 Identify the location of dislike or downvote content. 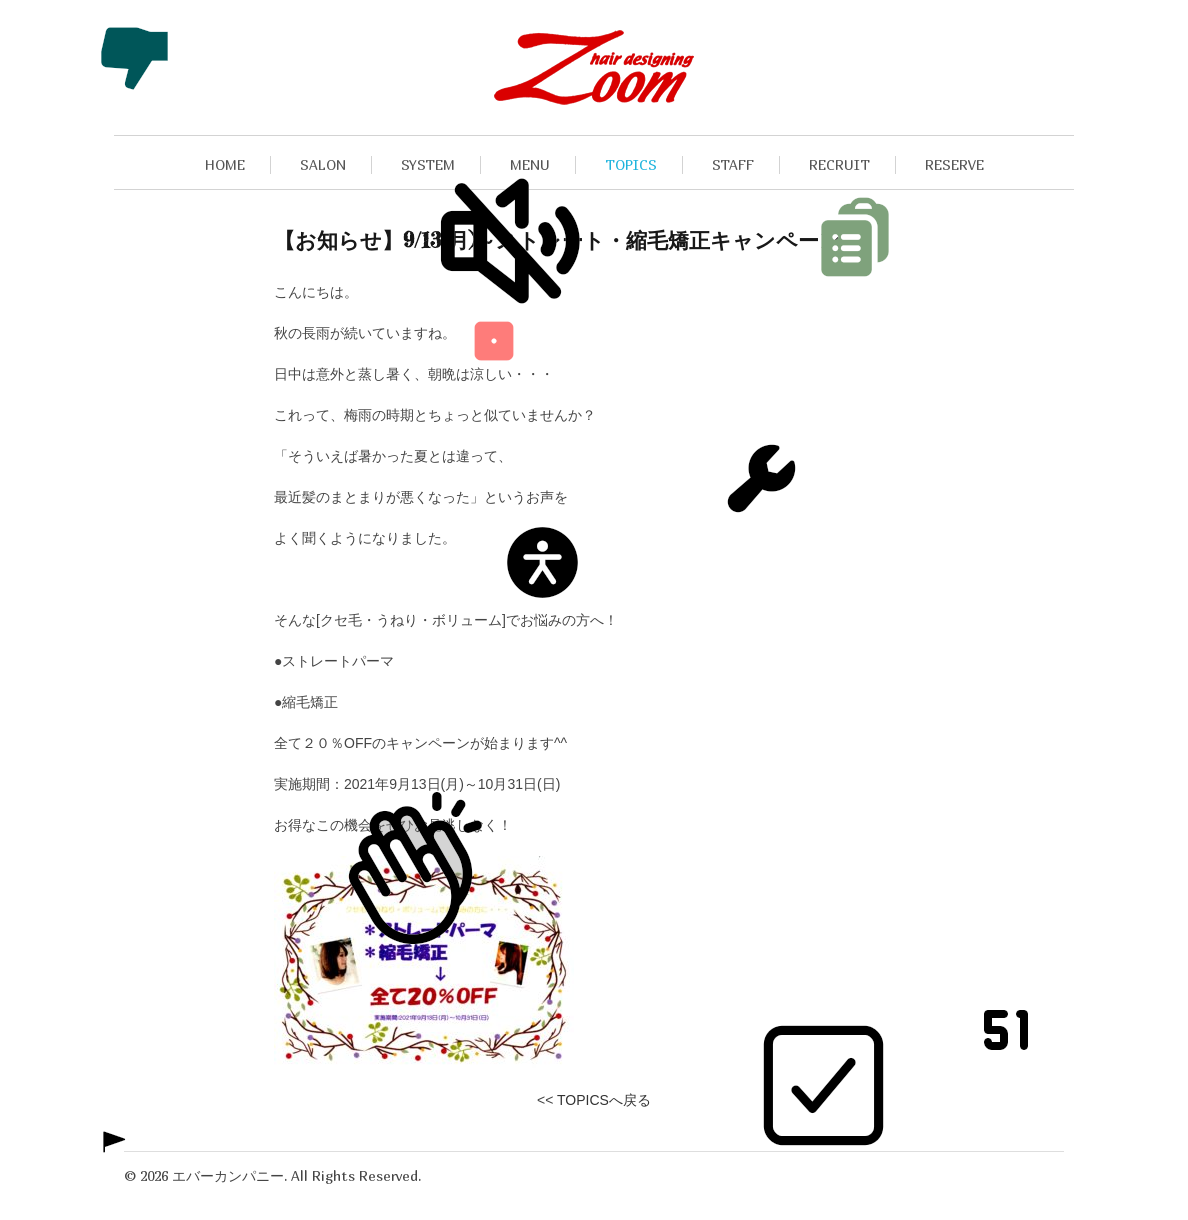
(134, 58).